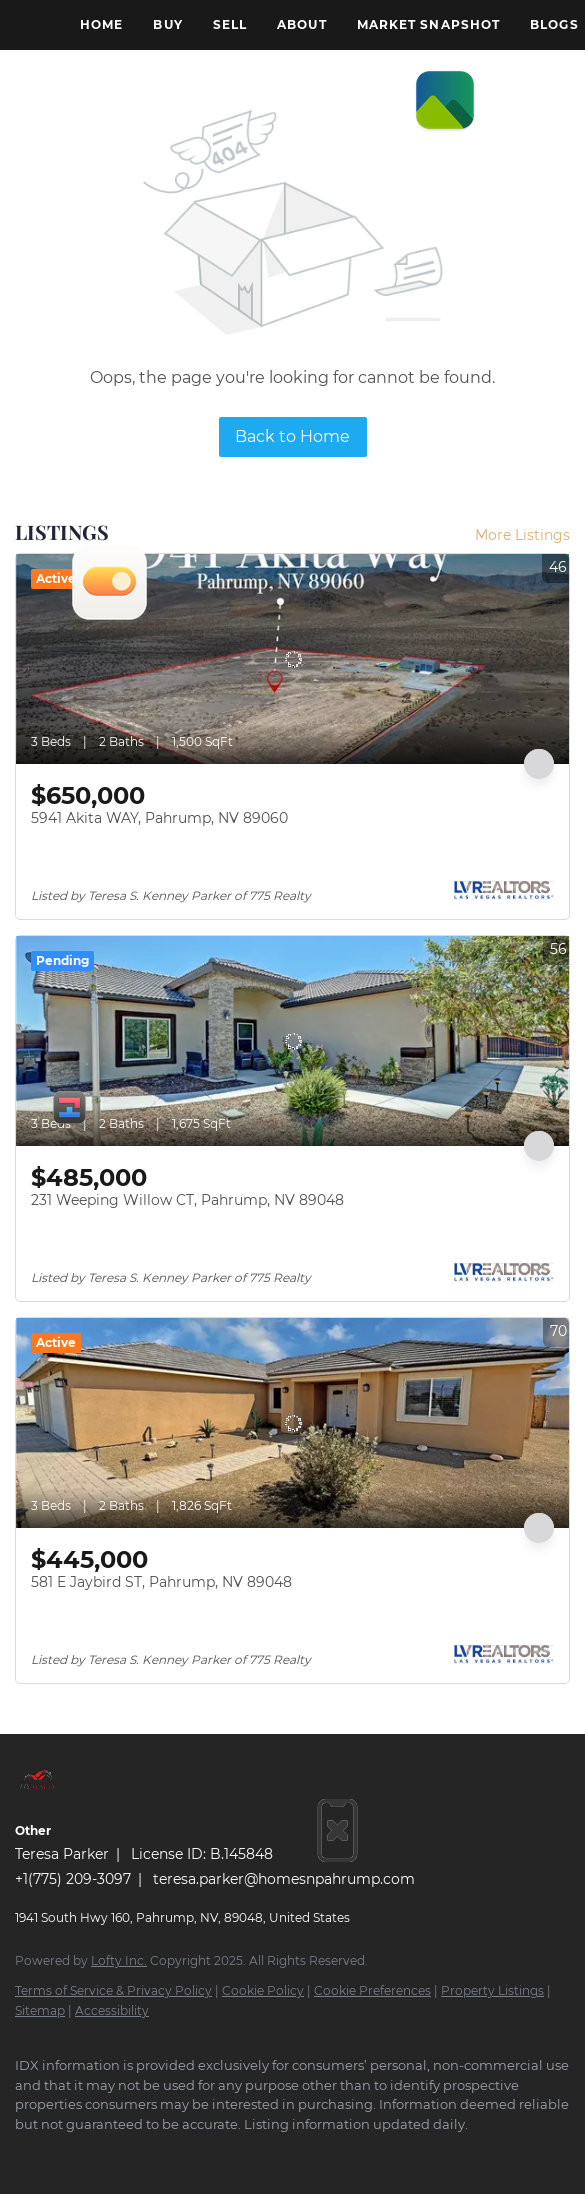 The width and height of the screenshot is (585, 2194). I want to click on open system control center settings, so click(109, 582).